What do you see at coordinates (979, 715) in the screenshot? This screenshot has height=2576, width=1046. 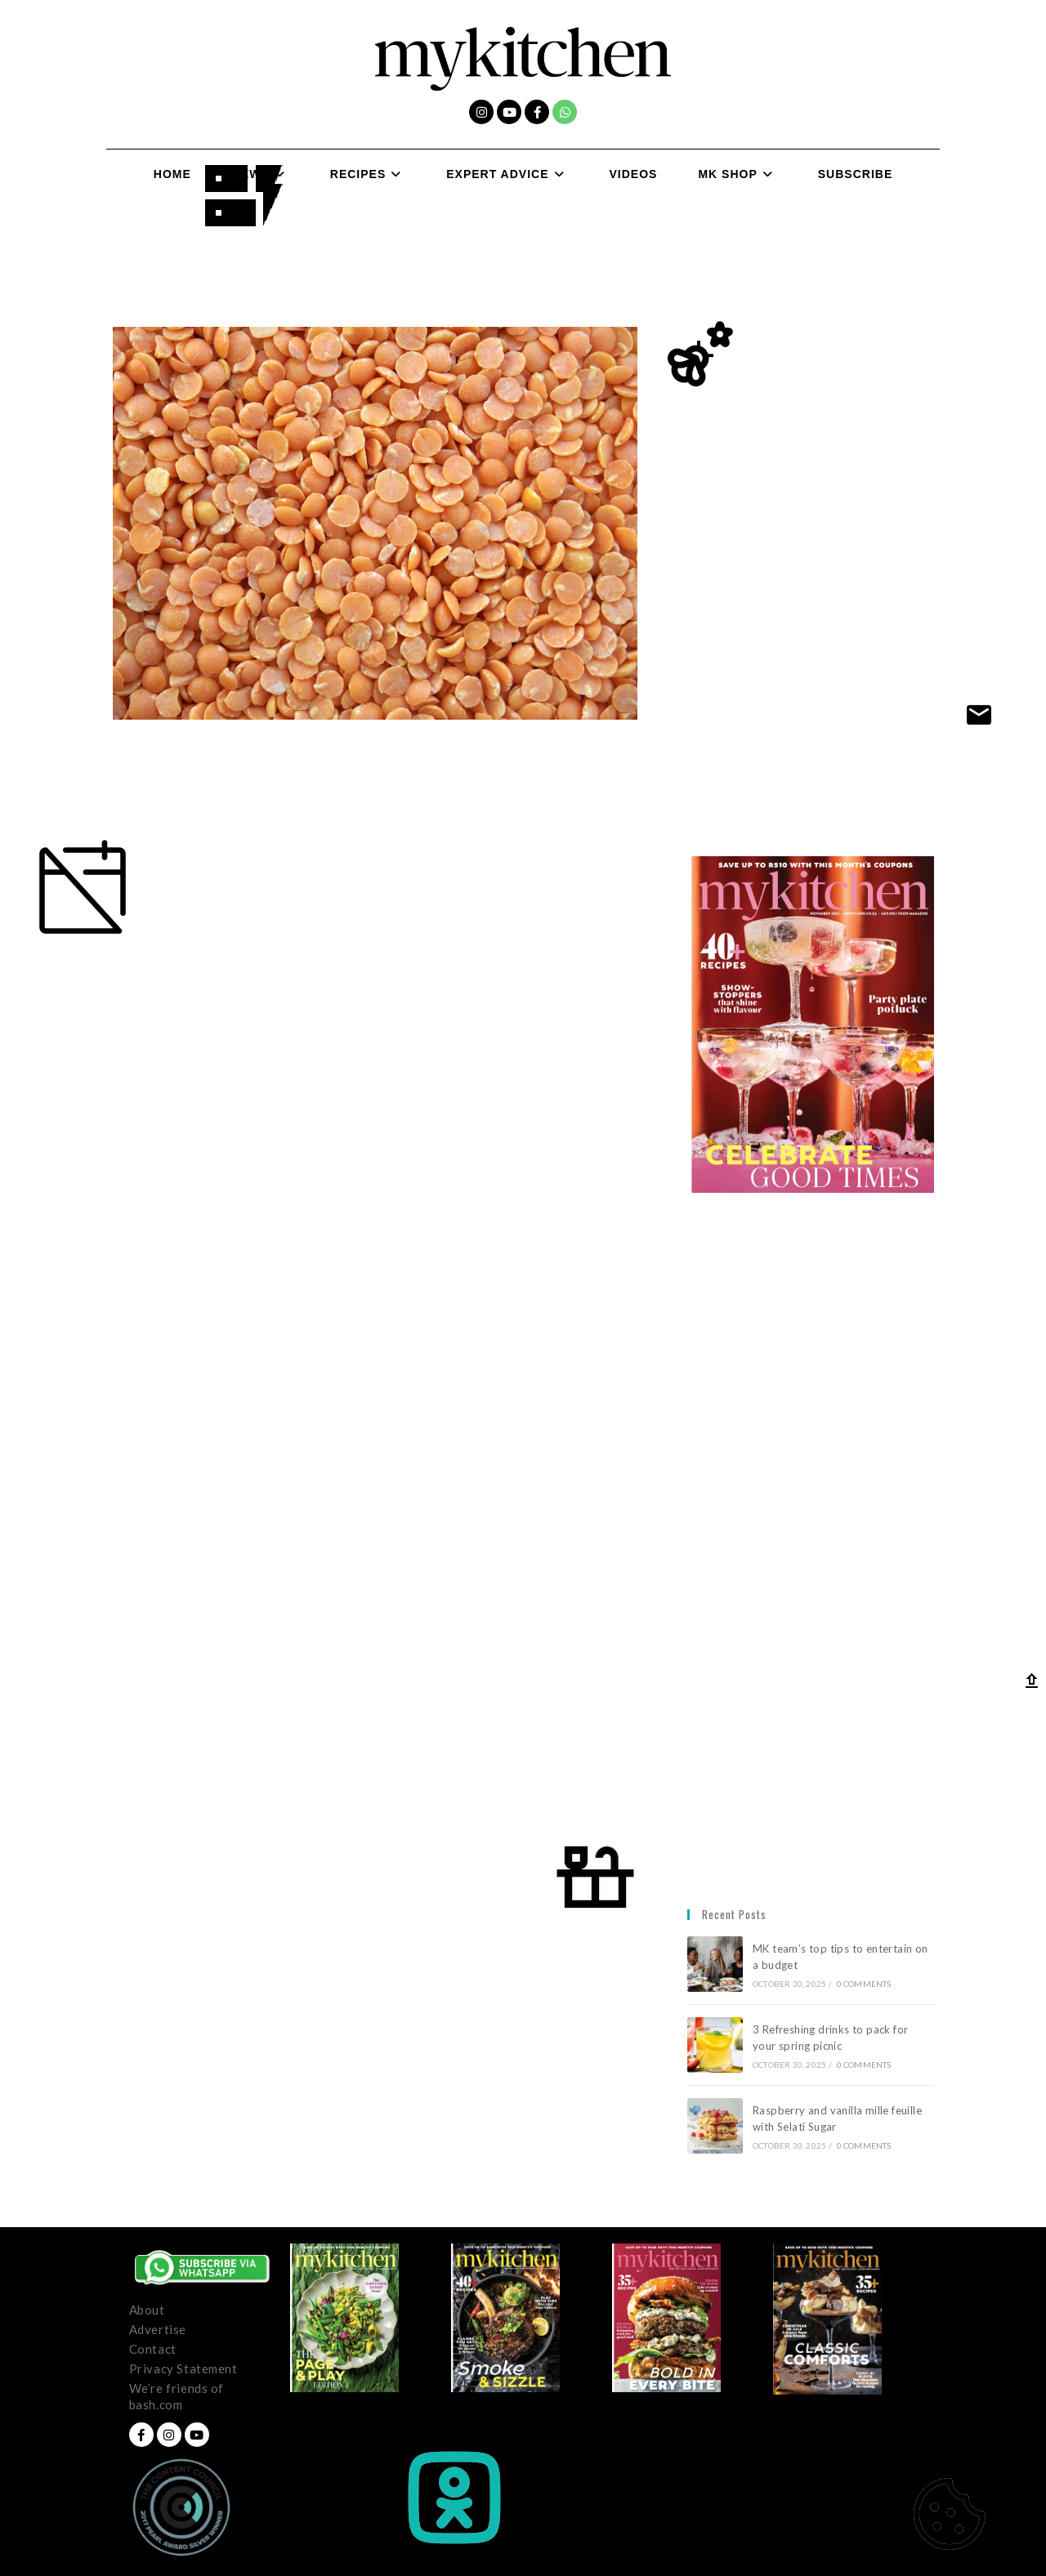 I see `open your email inbox` at bounding box center [979, 715].